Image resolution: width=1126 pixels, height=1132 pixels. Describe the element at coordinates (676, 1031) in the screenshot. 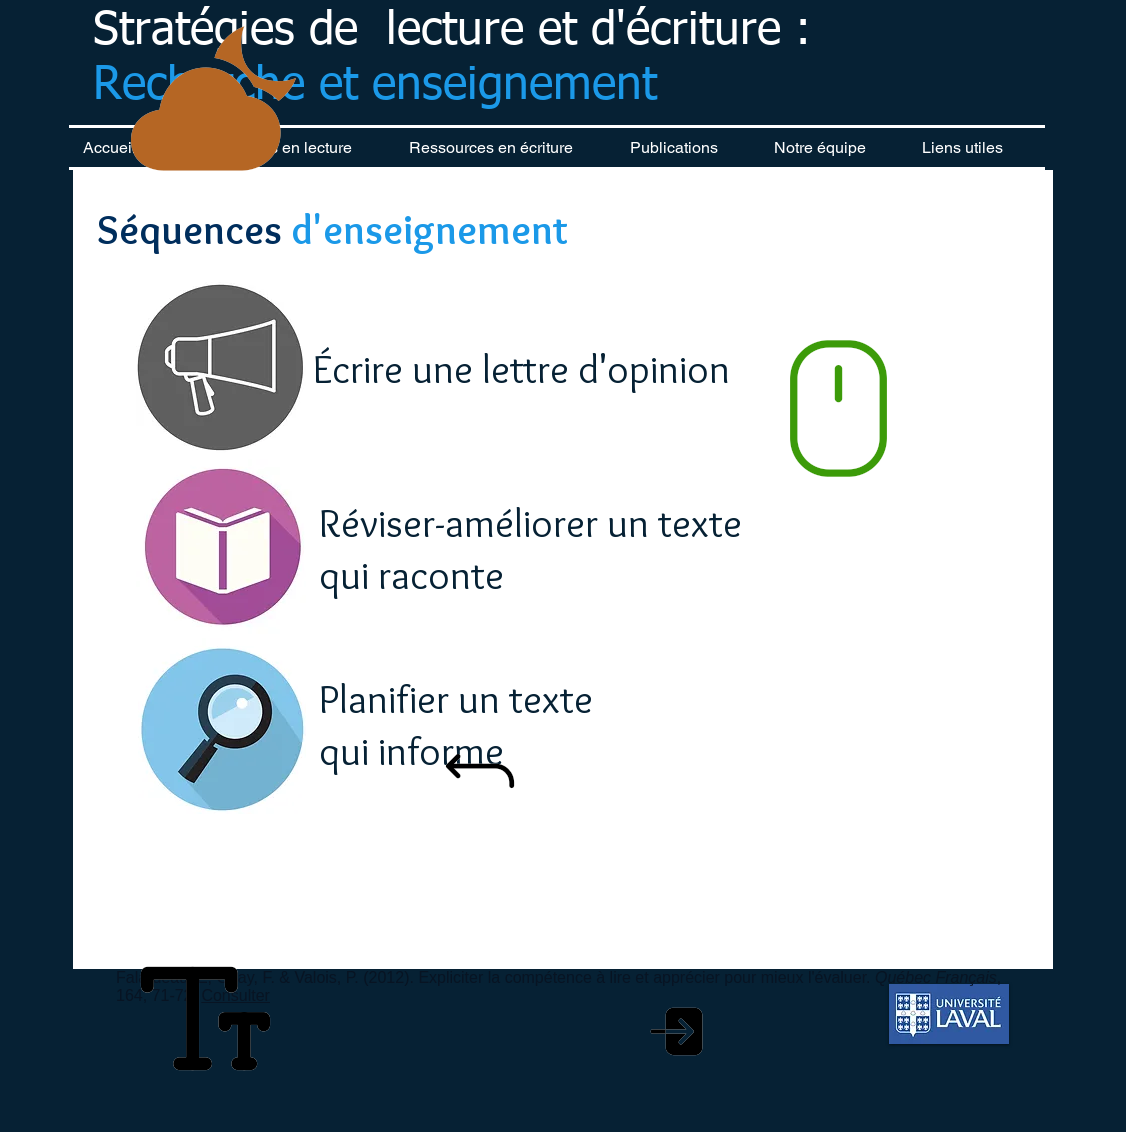

I see `log in to your account` at that location.